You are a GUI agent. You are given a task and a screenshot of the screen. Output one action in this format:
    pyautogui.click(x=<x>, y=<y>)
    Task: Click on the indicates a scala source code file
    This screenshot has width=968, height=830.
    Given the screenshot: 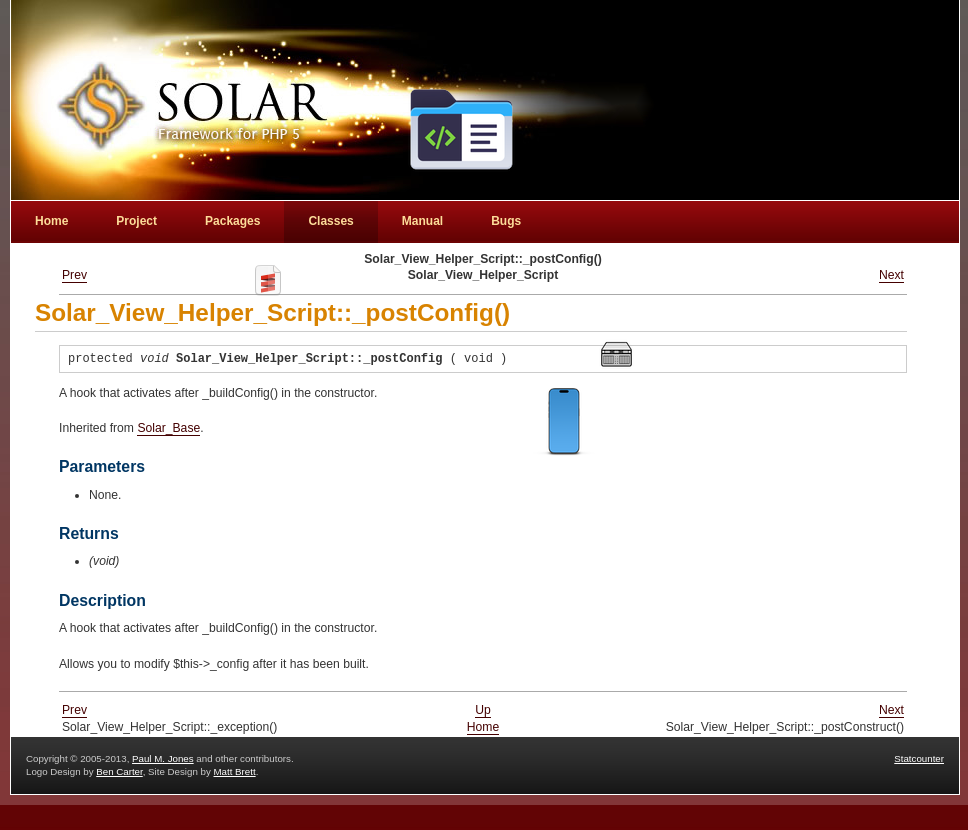 What is the action you would take?
    pyautogui.click(x=268, y=280)
    